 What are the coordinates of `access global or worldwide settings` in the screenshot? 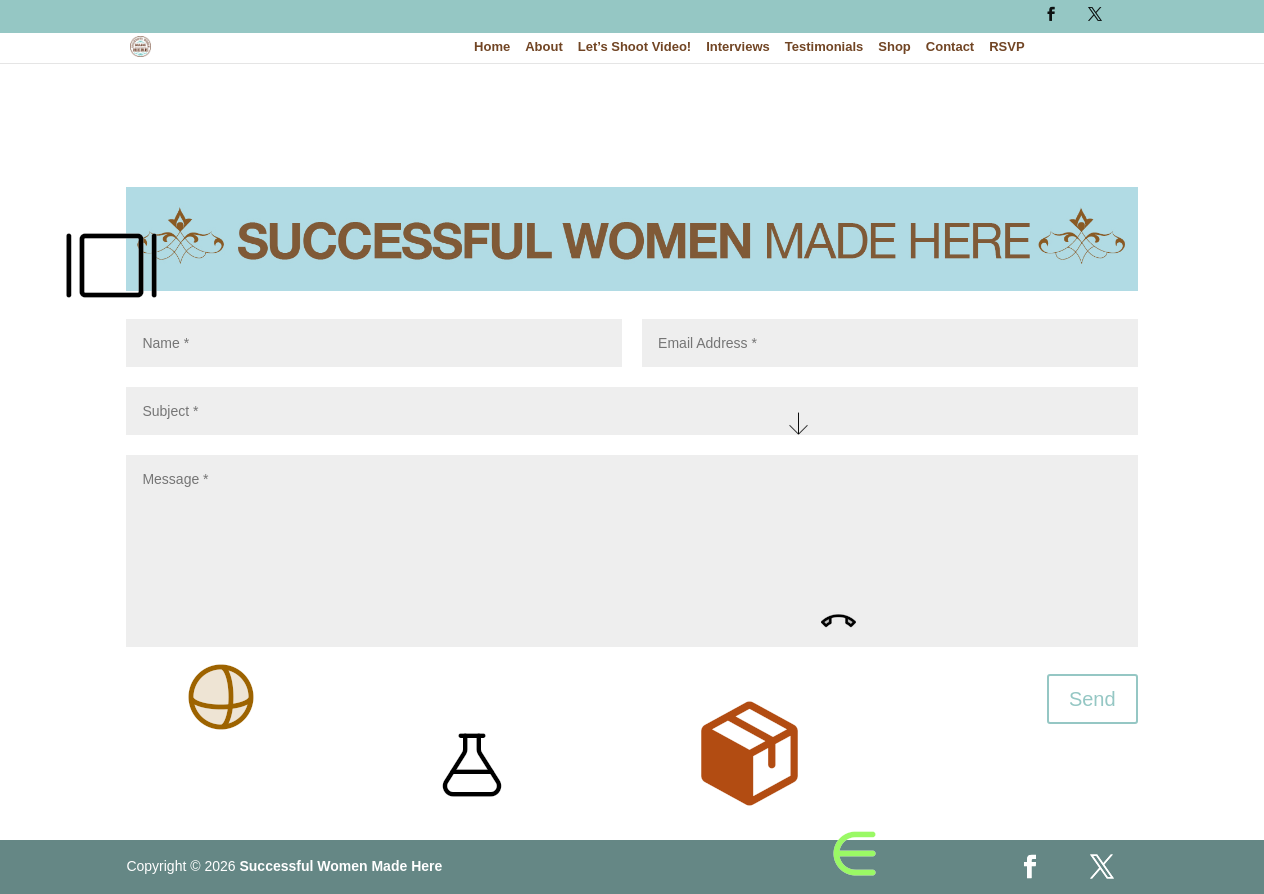 It's located at (221, 697).